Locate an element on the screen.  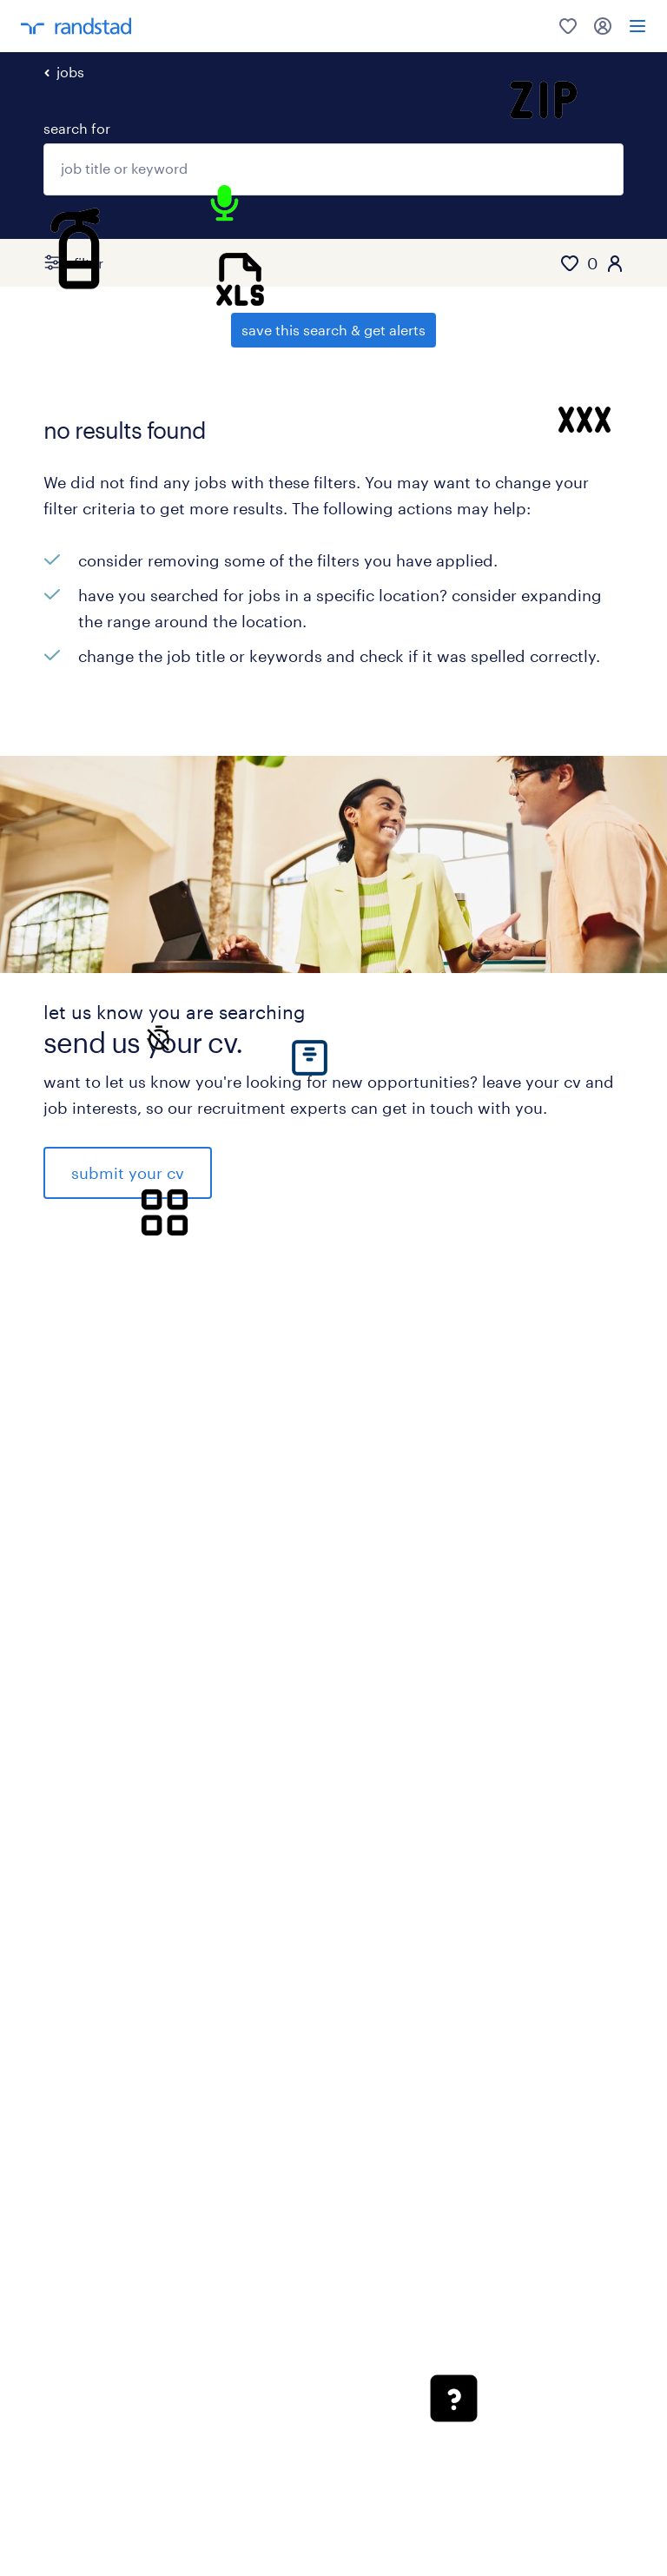
compress files into a zip archive is located at coordinates (544, 100).